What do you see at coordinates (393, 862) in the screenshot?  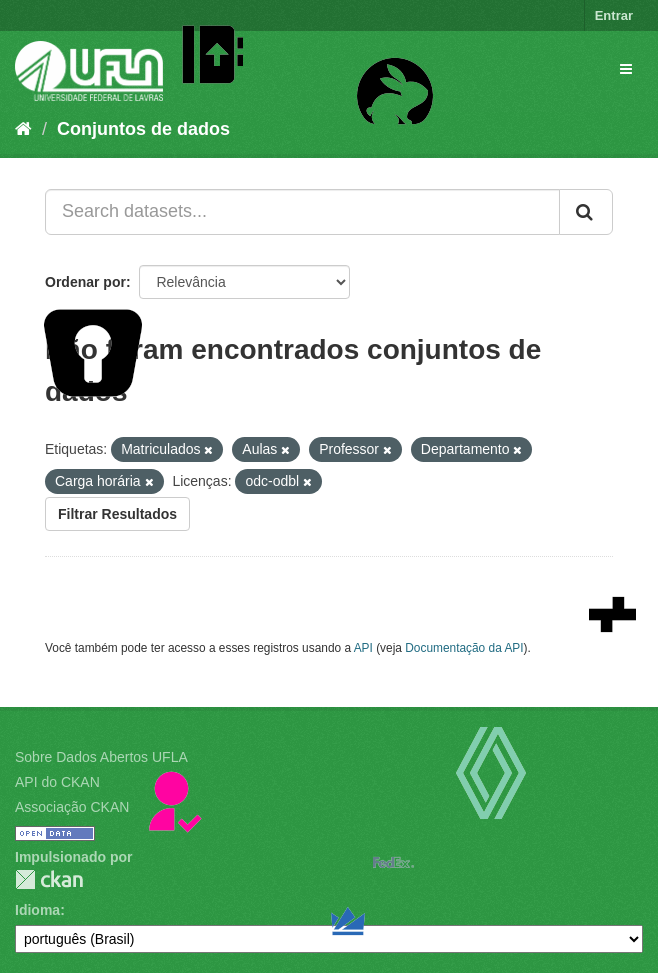 I see `open the FedEx shipping app` at bounding box center [393, 862].